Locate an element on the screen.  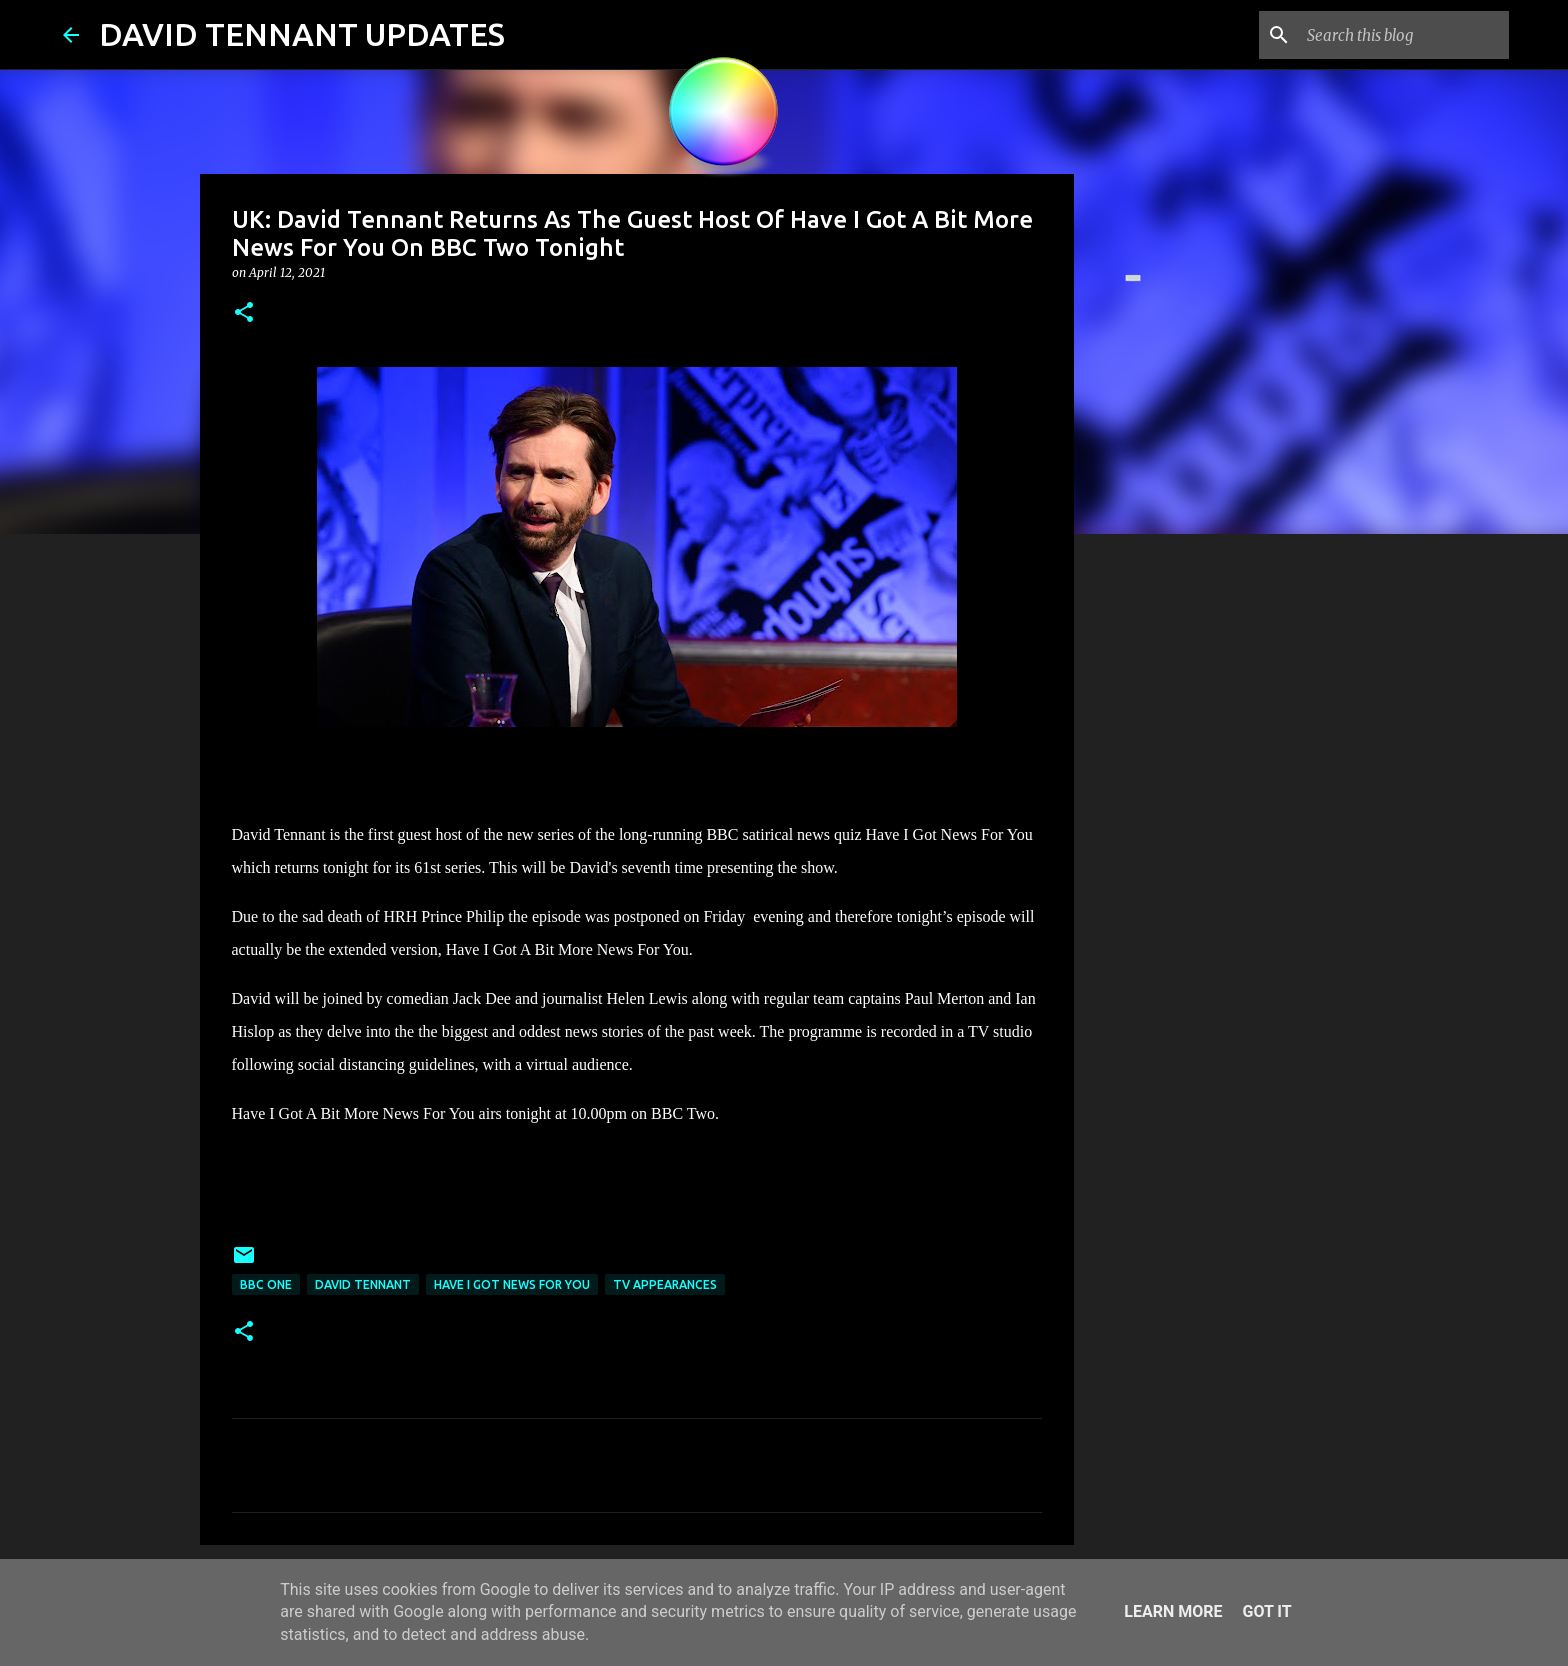
connect to a wireless bluetooth keyboard is located at coordinates (1133, 278).